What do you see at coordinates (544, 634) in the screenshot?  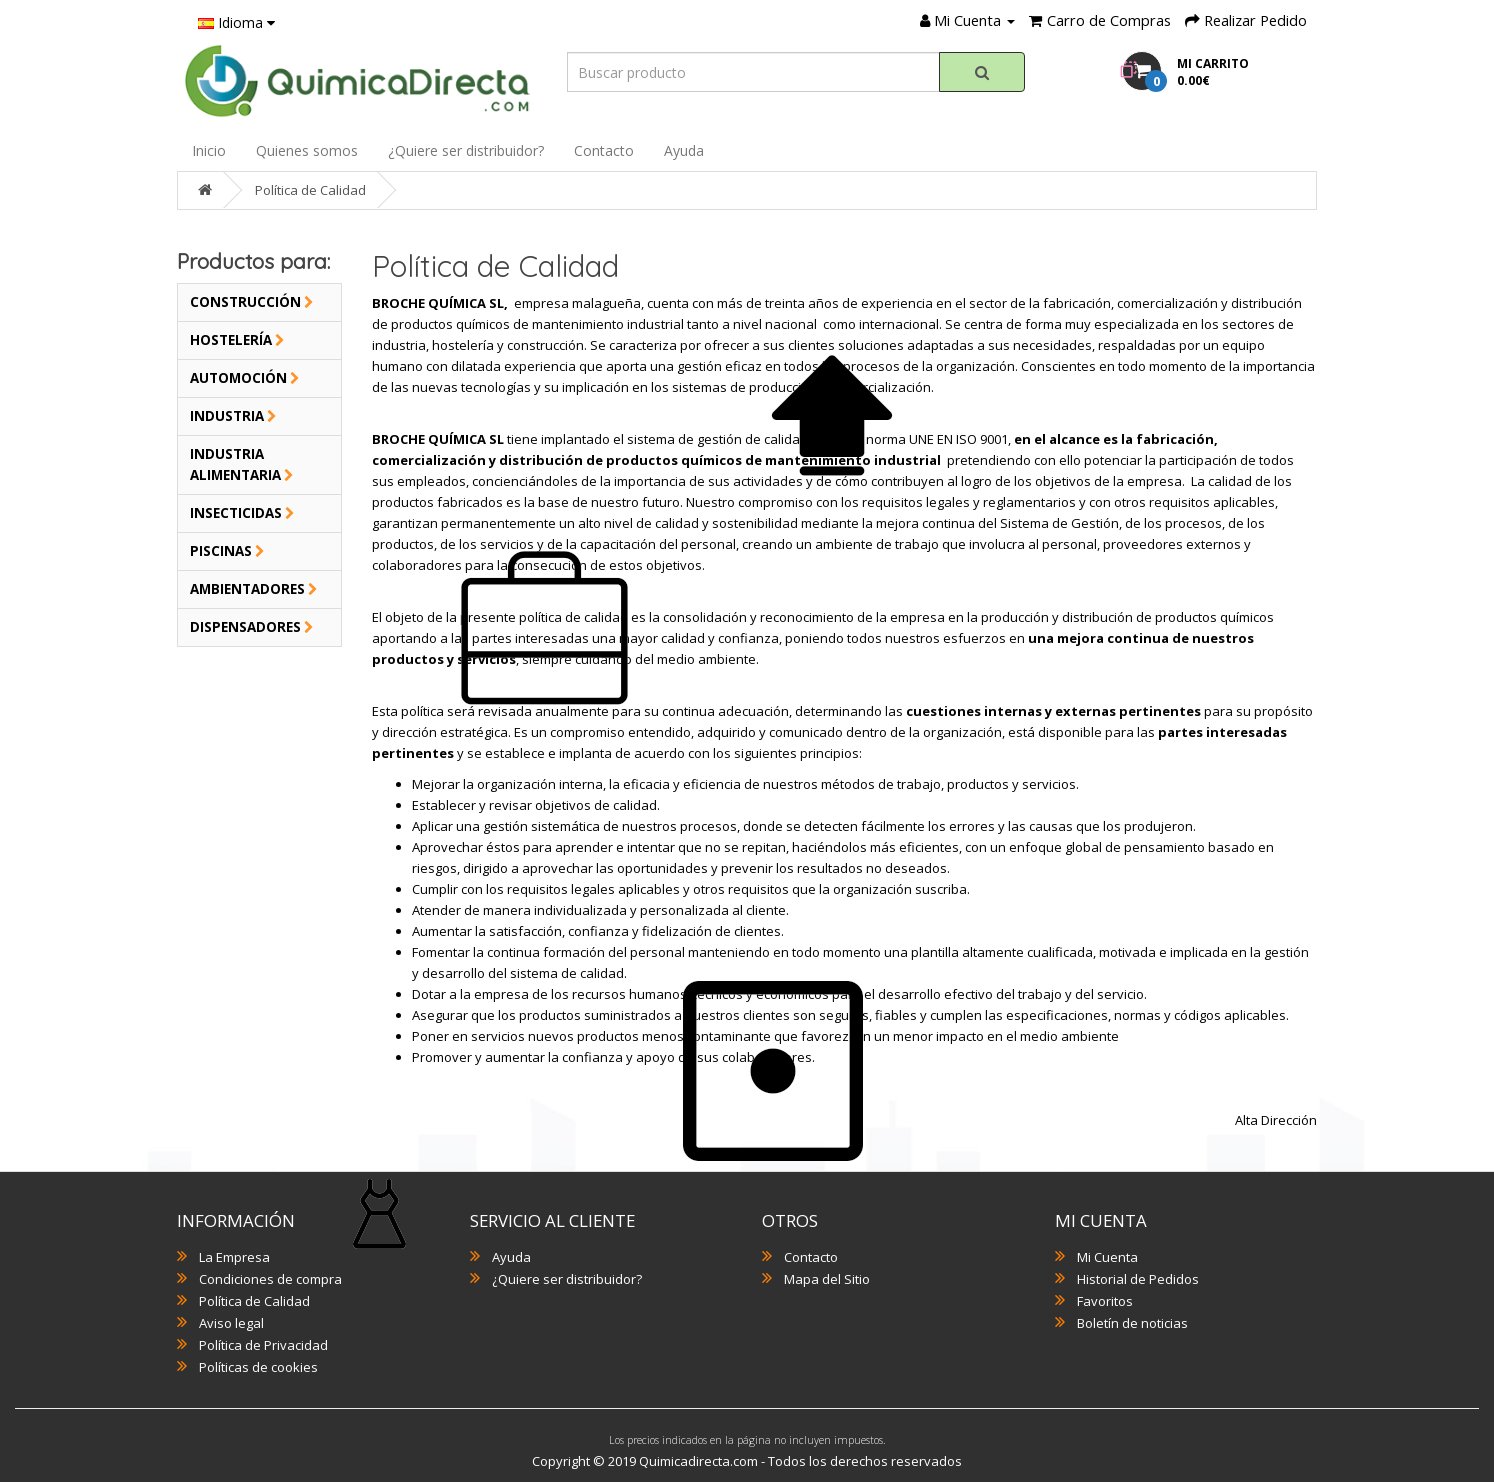 I see `access travel or trip details` at bounding box center [544, 634].